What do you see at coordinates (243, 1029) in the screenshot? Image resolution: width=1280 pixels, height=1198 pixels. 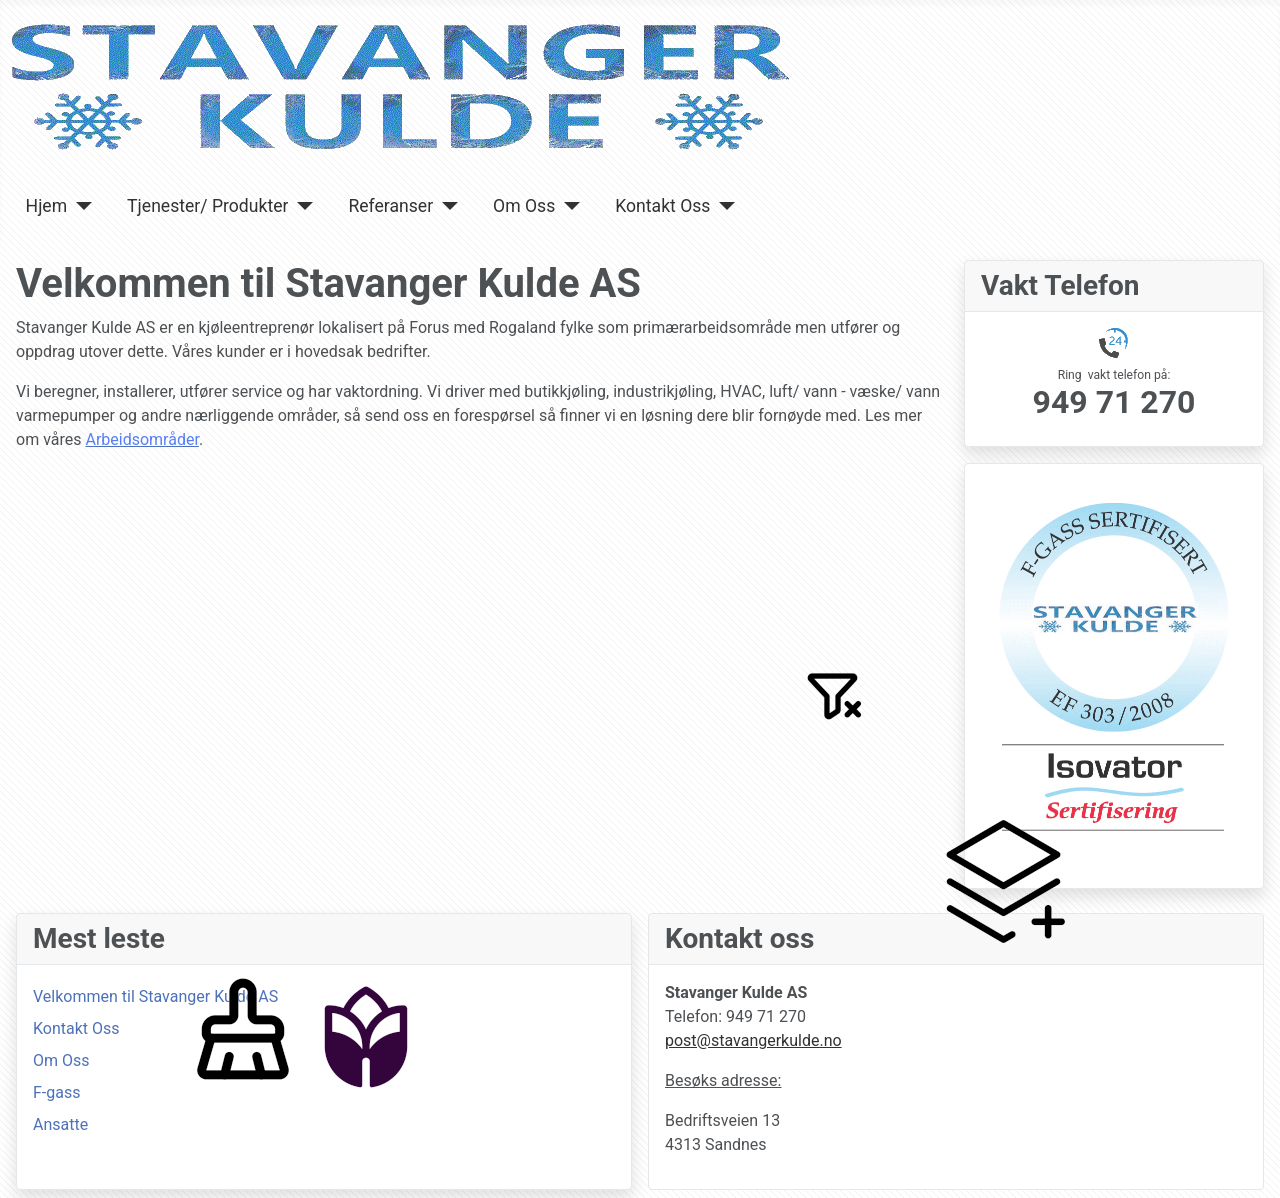 I see `clear cache or temporary files` at bounding box center [243, 1029].